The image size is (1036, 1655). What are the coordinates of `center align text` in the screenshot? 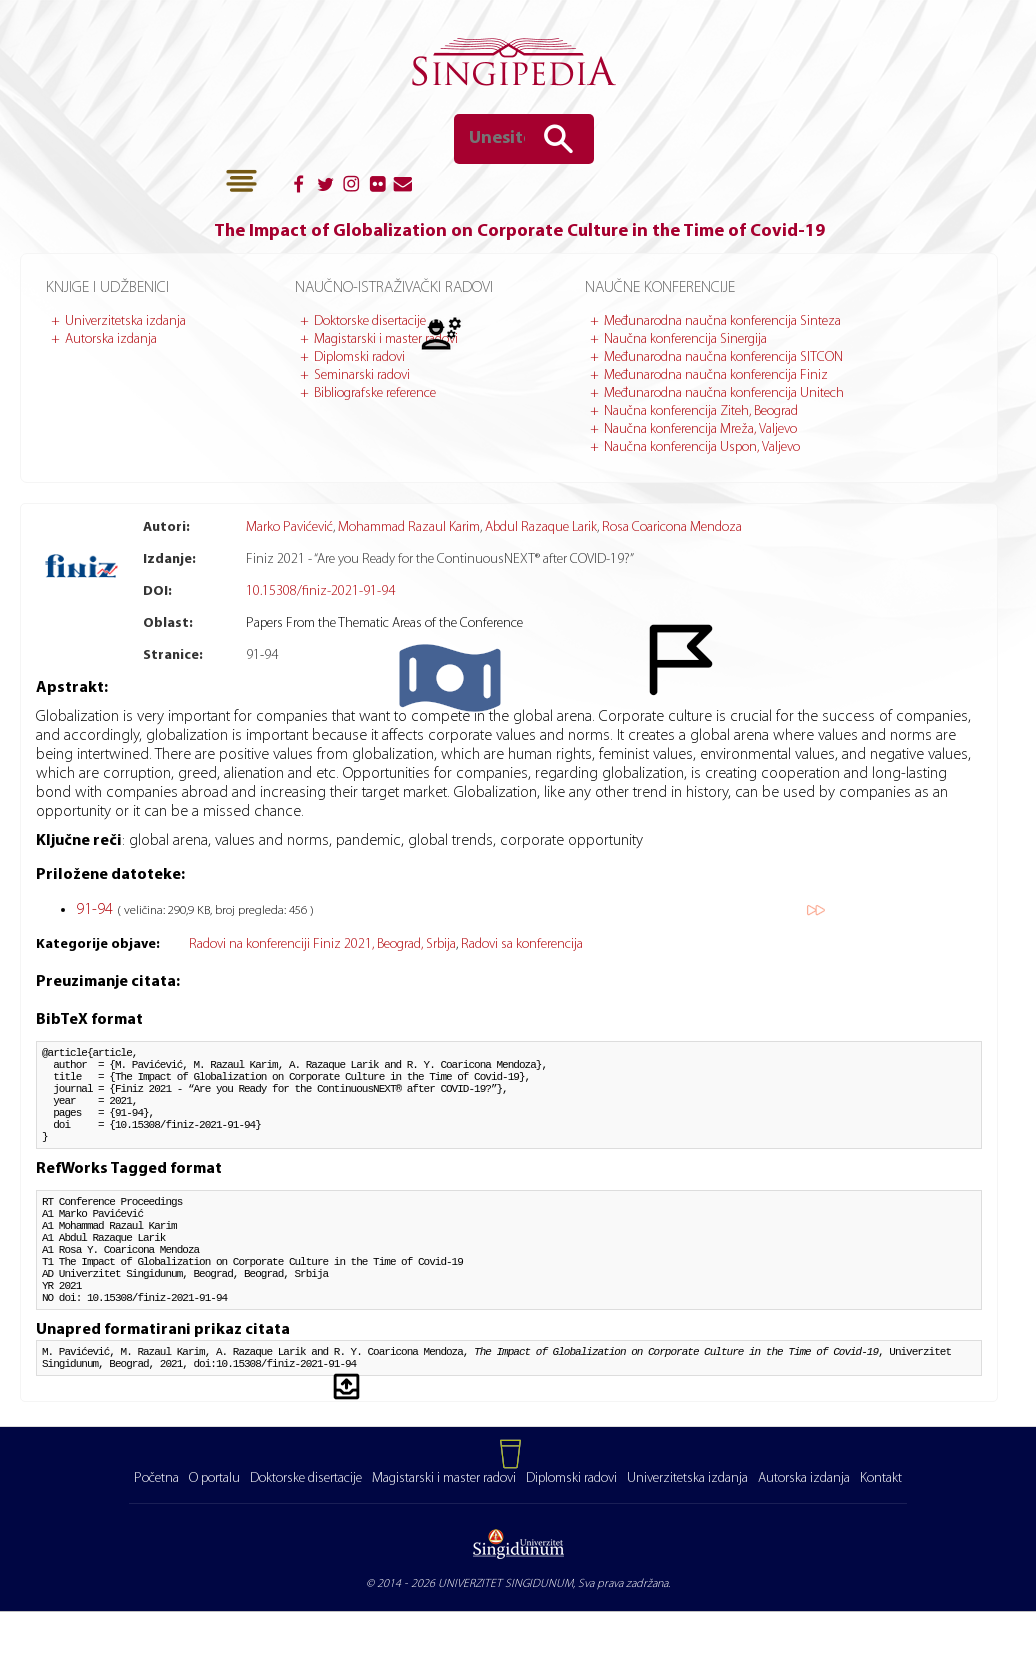 It's located at (241, 181).